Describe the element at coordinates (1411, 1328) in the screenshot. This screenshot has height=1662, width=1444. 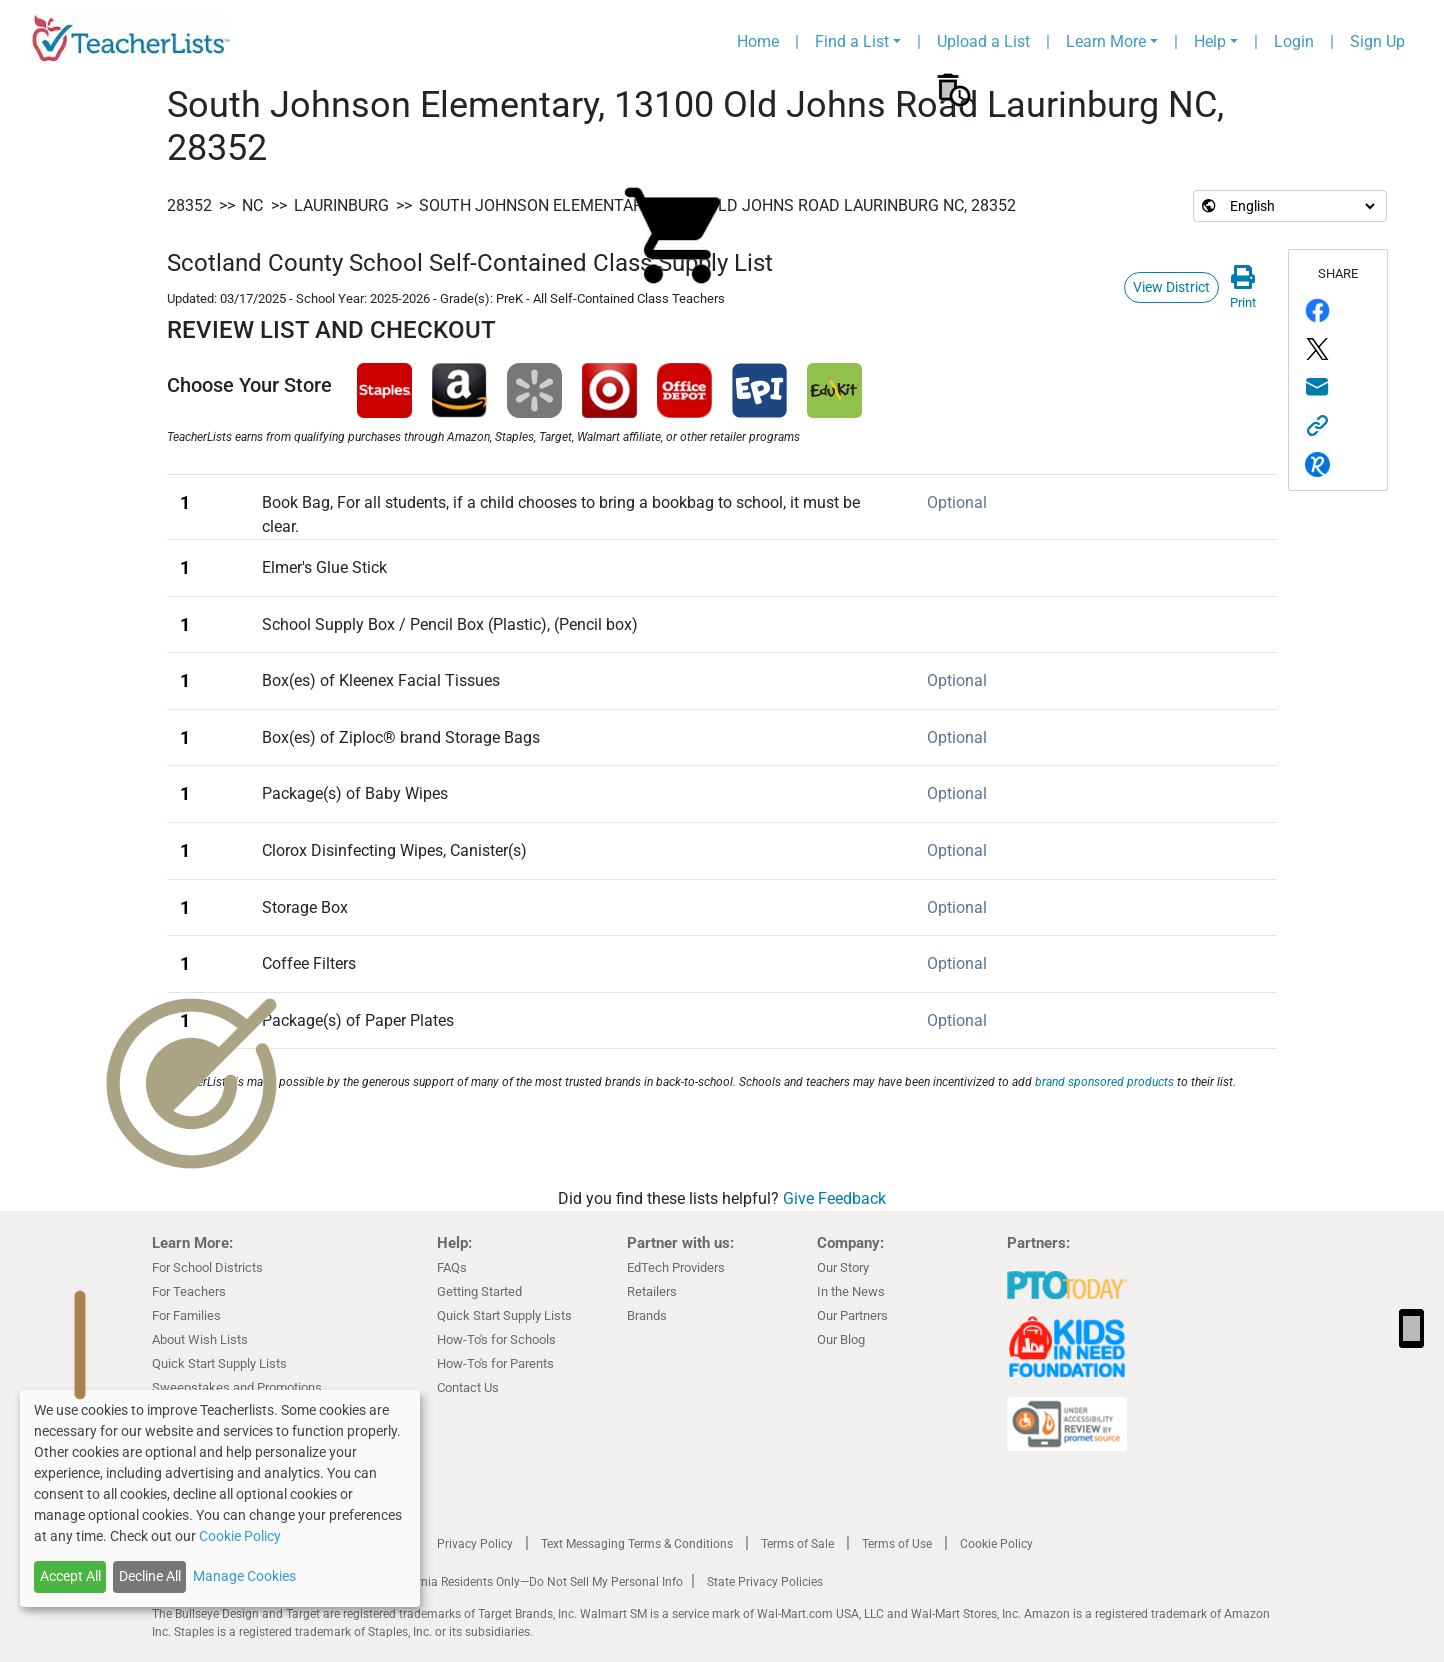
I see `indicates mobile device or smartphone view` at that location.